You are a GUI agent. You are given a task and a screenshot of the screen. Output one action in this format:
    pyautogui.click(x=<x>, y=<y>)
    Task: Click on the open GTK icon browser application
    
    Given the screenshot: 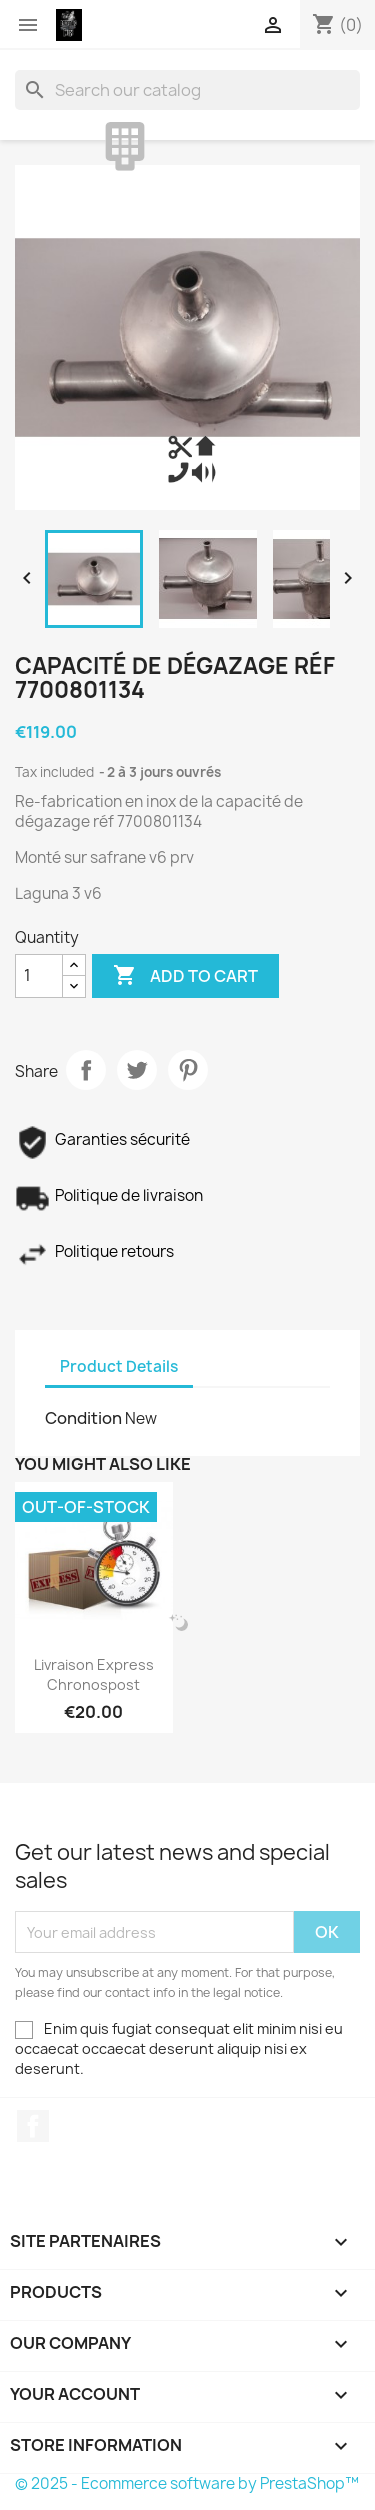 What is the action you would take?
    pyautogui.click(x=192, y=459)
    